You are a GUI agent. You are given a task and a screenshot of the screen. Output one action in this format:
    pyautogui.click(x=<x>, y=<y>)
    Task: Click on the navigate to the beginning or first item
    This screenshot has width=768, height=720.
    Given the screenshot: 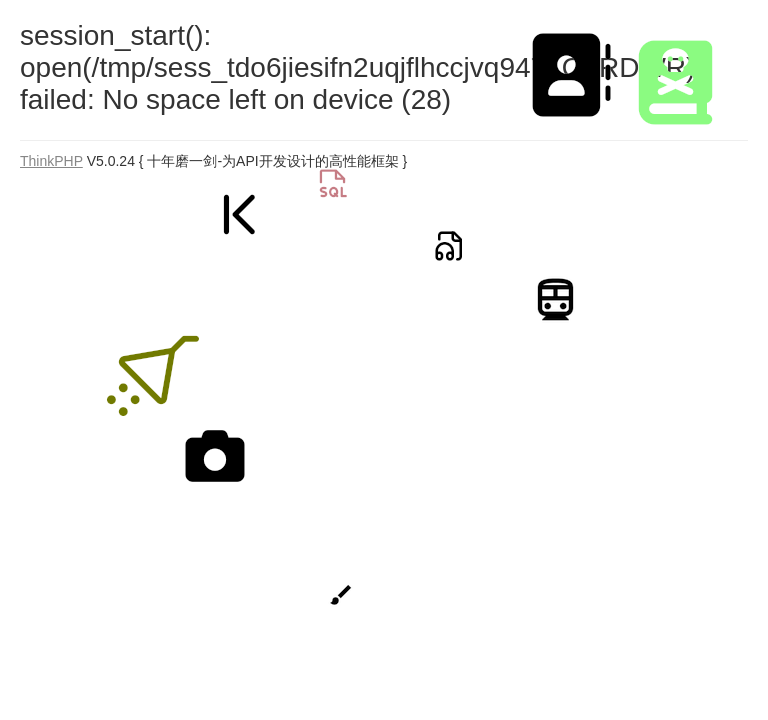 What is the action you would take?
    pyautogui.click(x=238, y=214)
    